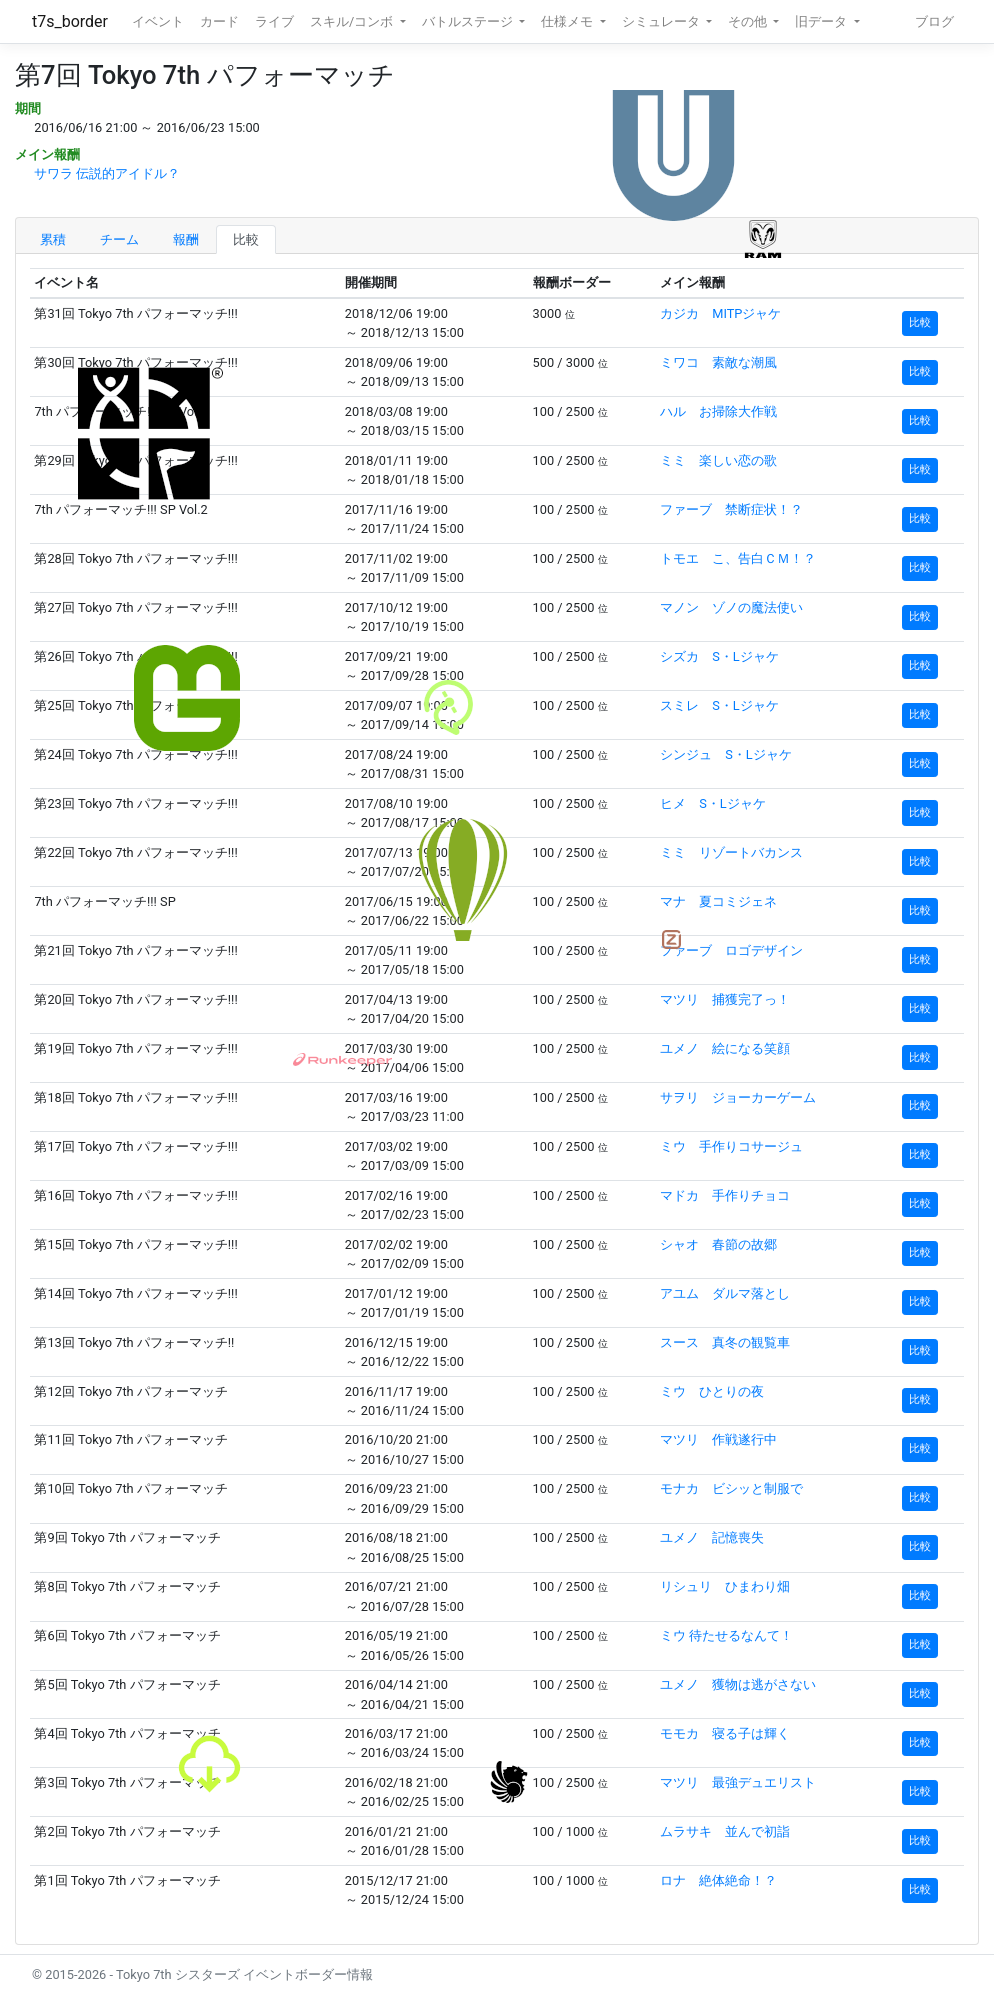 Image resolution: width=994 pixels, height=1994 pixels. Describe the element at coordinates (463, 880) in the screenshot. I see `open CorelDRAW application` at that location.